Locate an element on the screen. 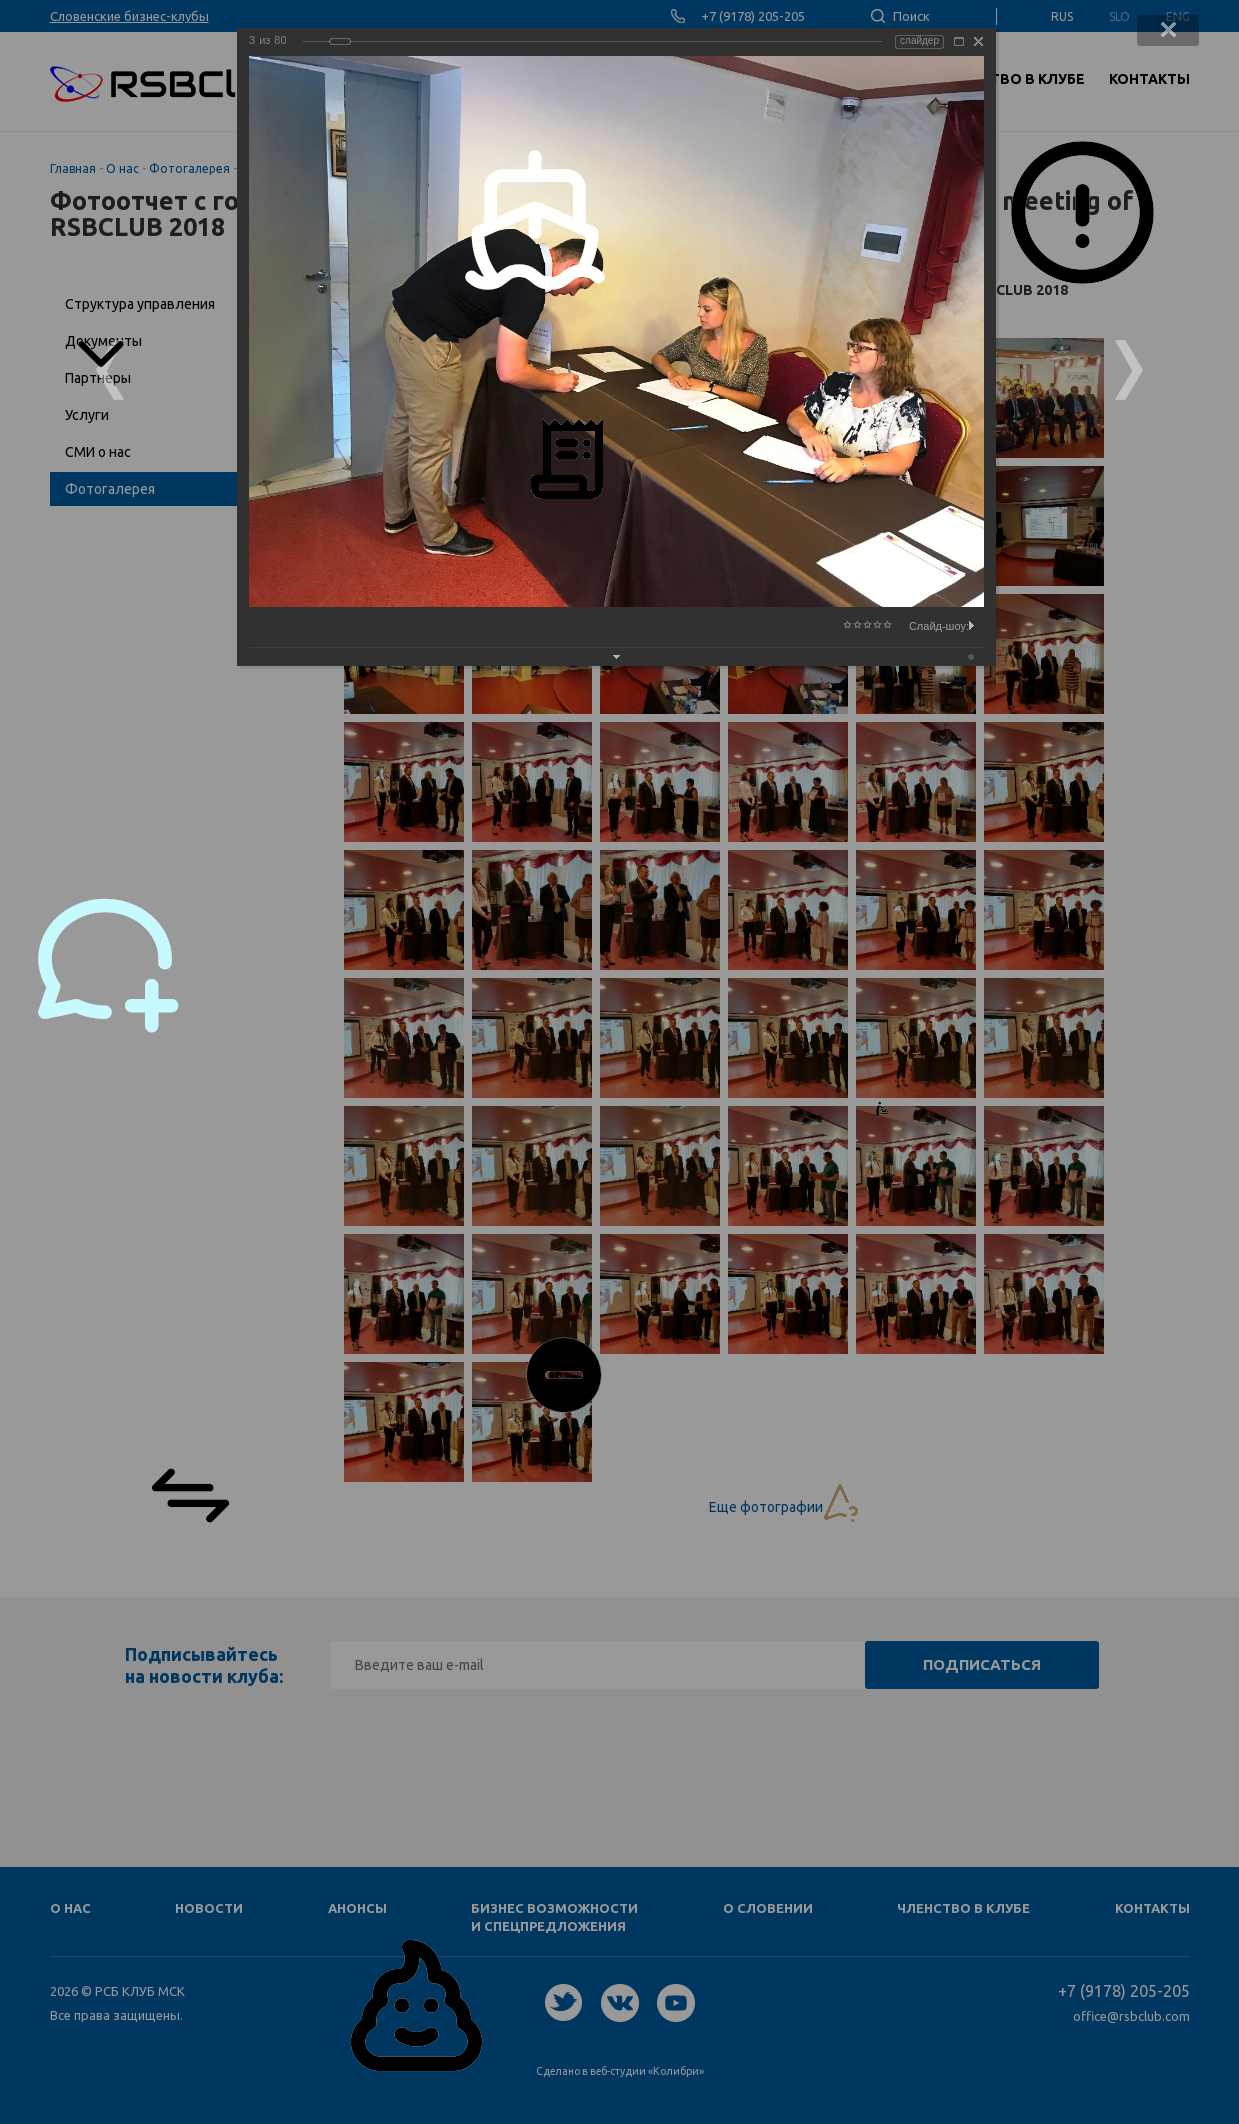  start a new conversation is located at coordinates (105, 959).